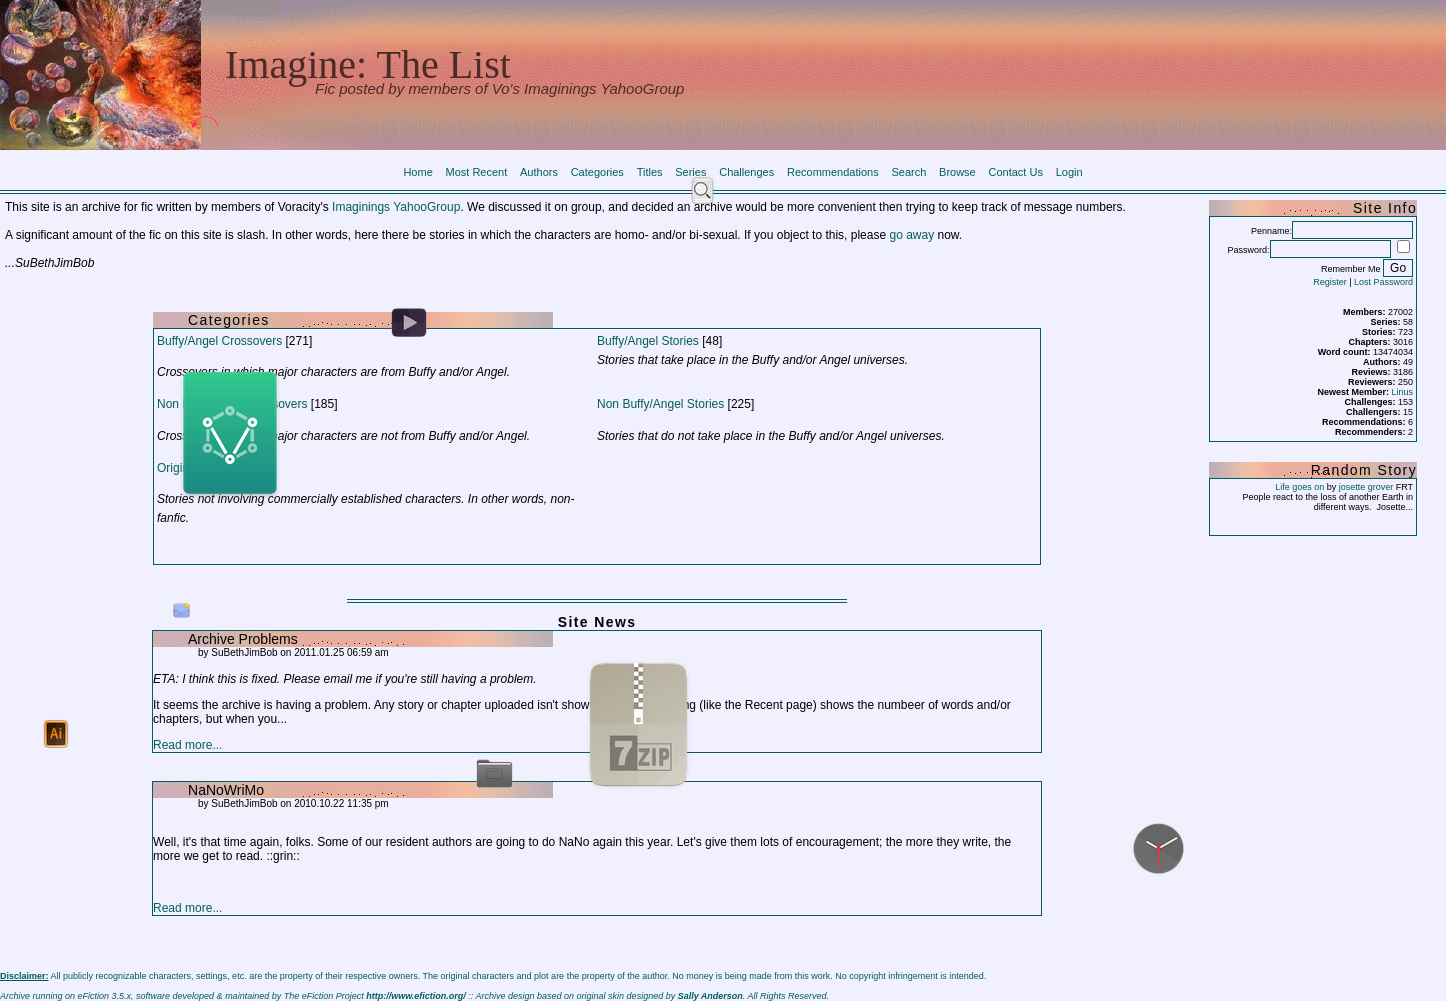 Image resolution: width=1446 pixels, height=1001 pixels. Describe the element at coordinates (638, 724) in the screenshot. I see `a 7-zip compressed archive file` at that location.